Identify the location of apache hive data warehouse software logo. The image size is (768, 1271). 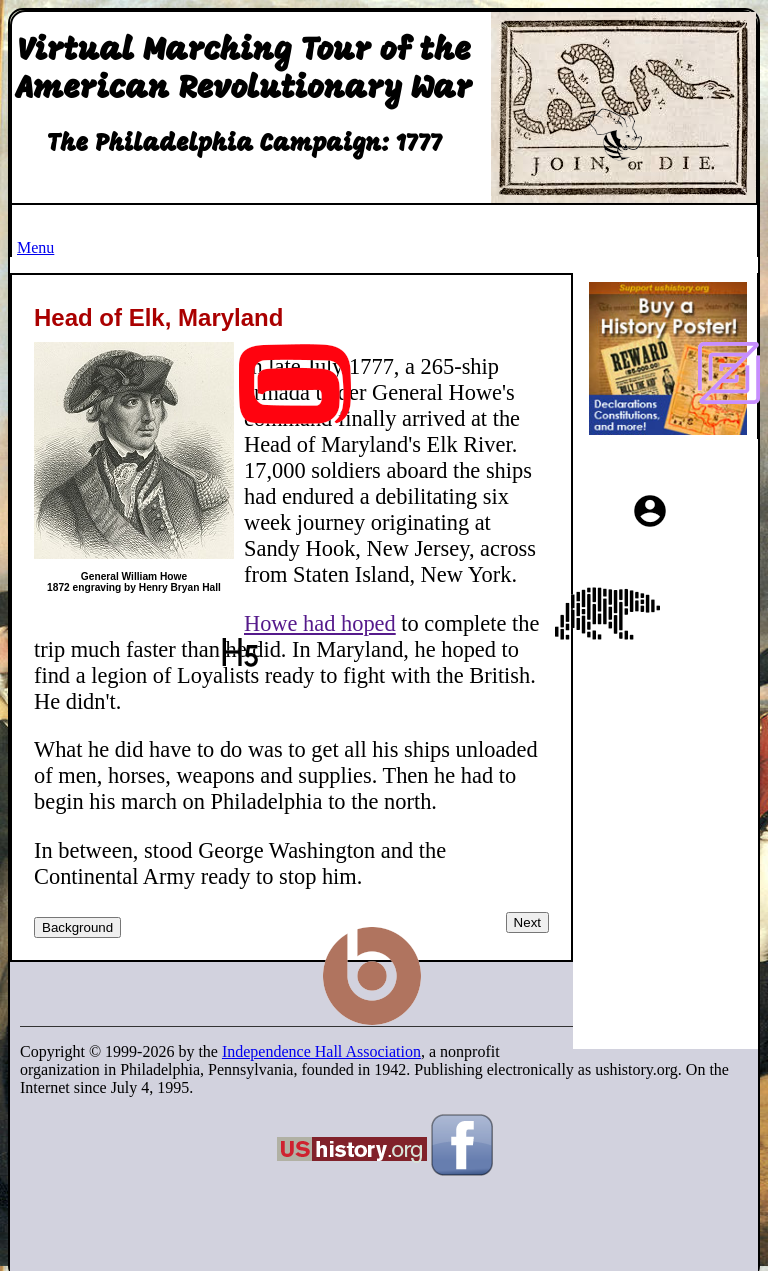
(615, 134).